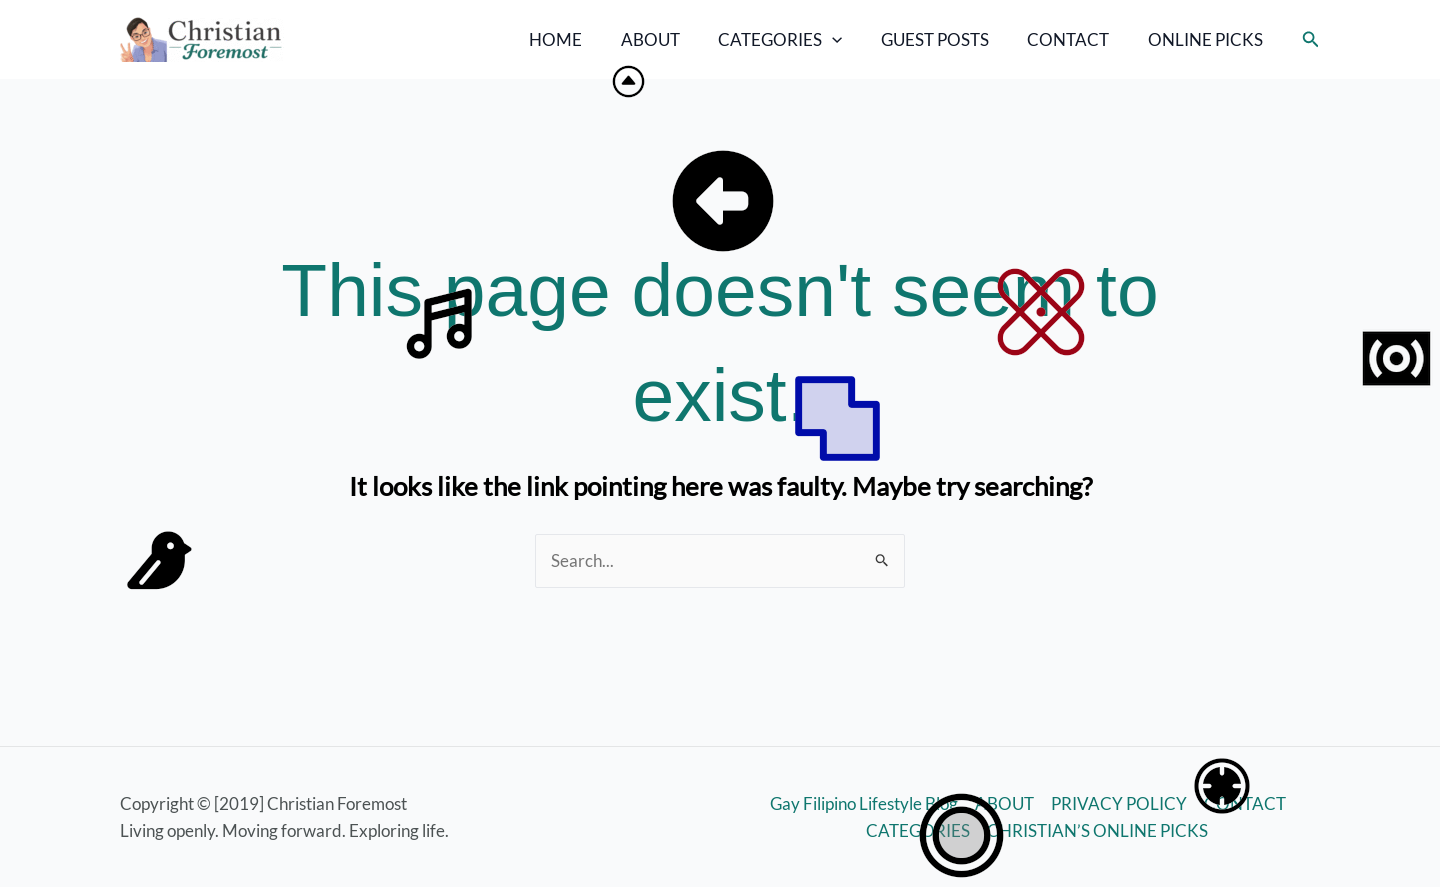 This screenshot has width=1440, height=887. What do you see at coordinates (723, 201) in the screenshot?
I see `go back to the previous screen` at bounding box center [723, 201].